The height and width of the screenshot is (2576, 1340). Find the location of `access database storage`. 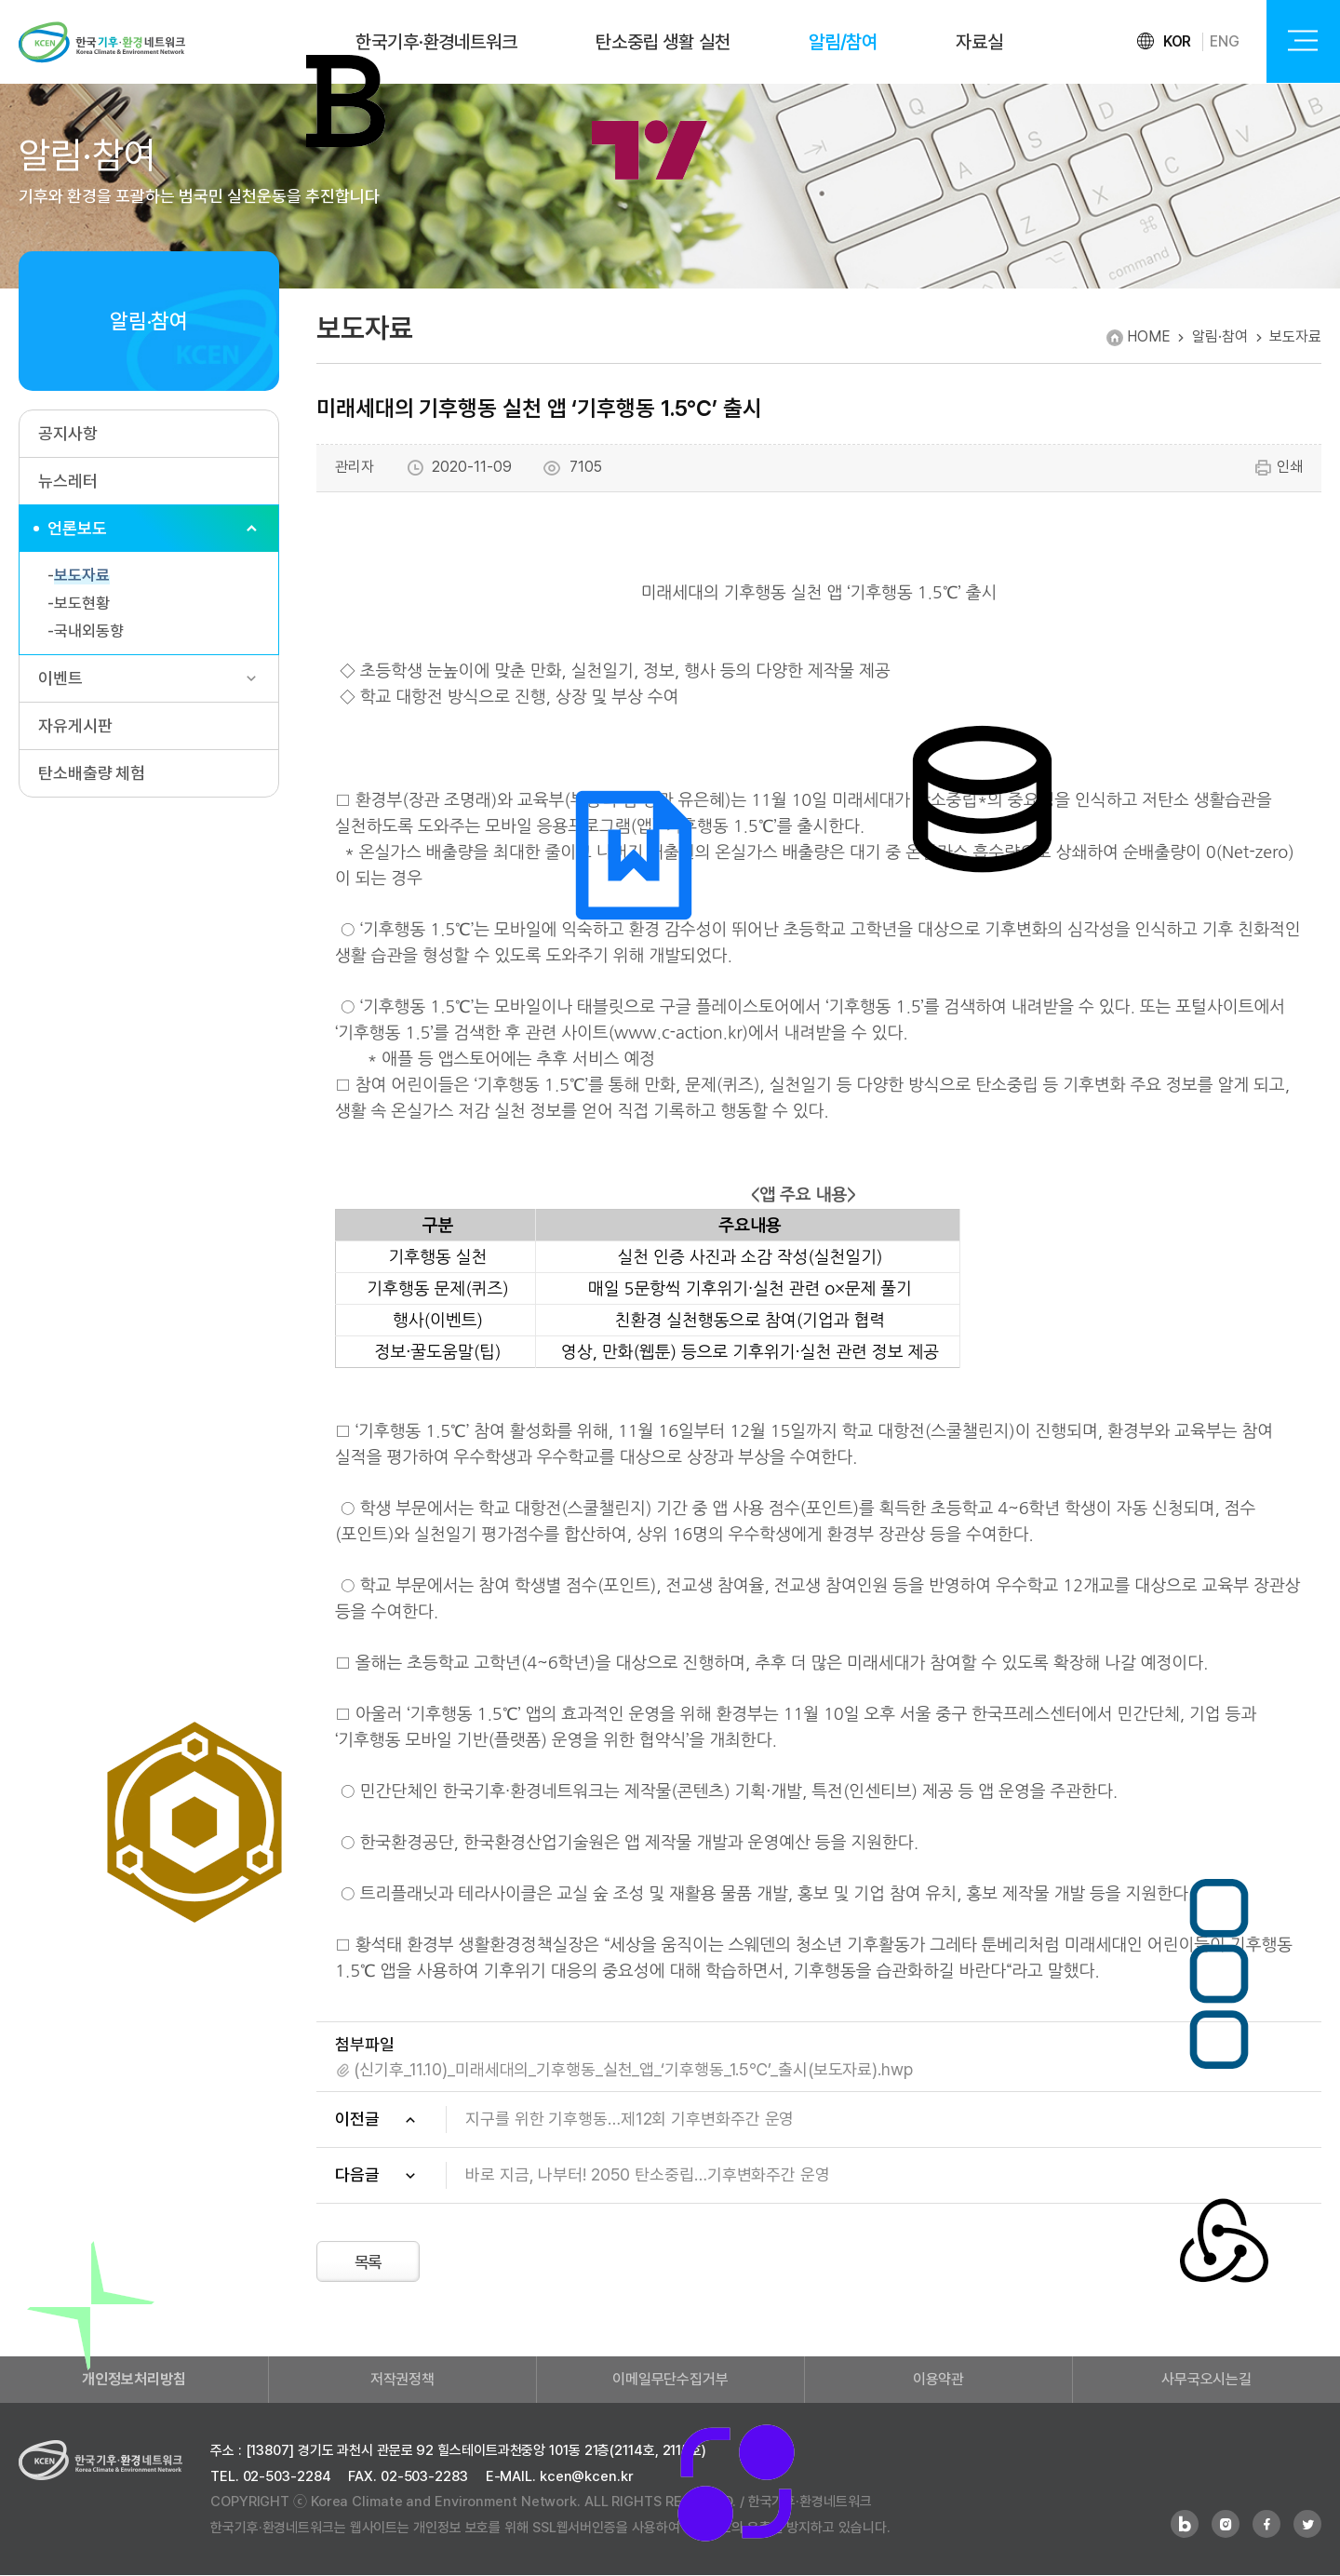

access database storage is located at coordinates (982, 795).